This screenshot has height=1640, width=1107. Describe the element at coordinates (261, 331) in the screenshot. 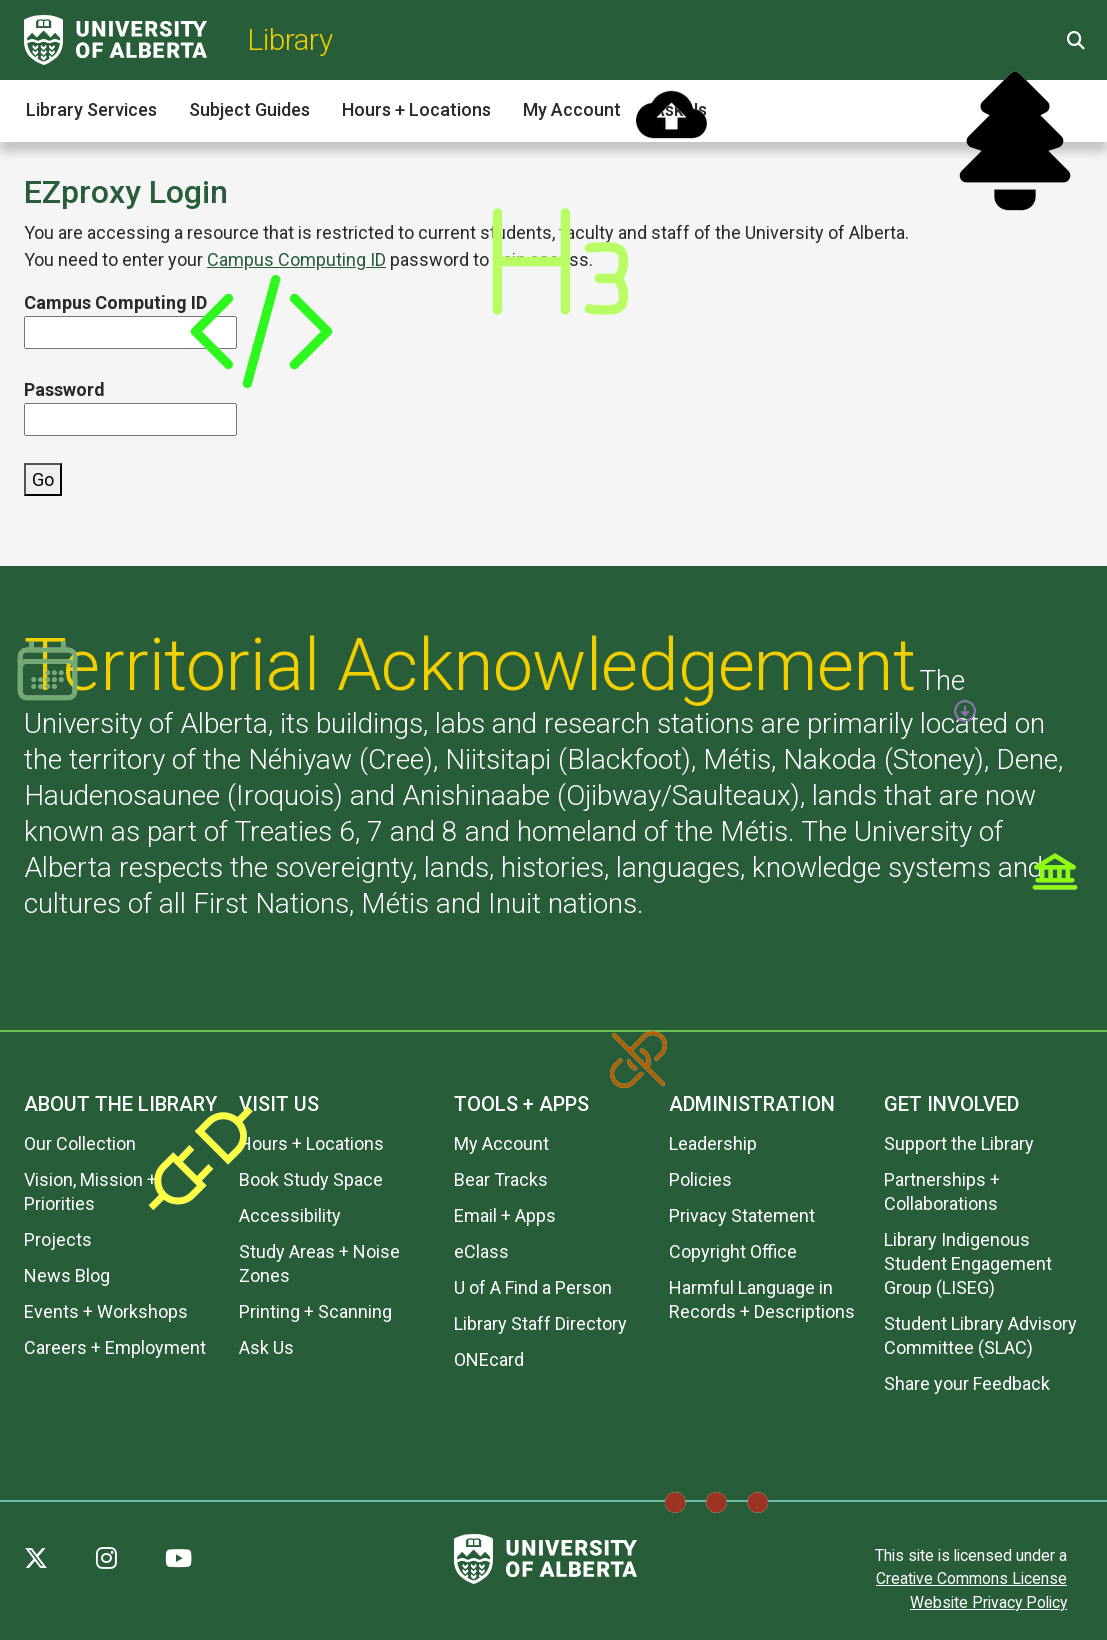

I see `view or edit source code` at that location.